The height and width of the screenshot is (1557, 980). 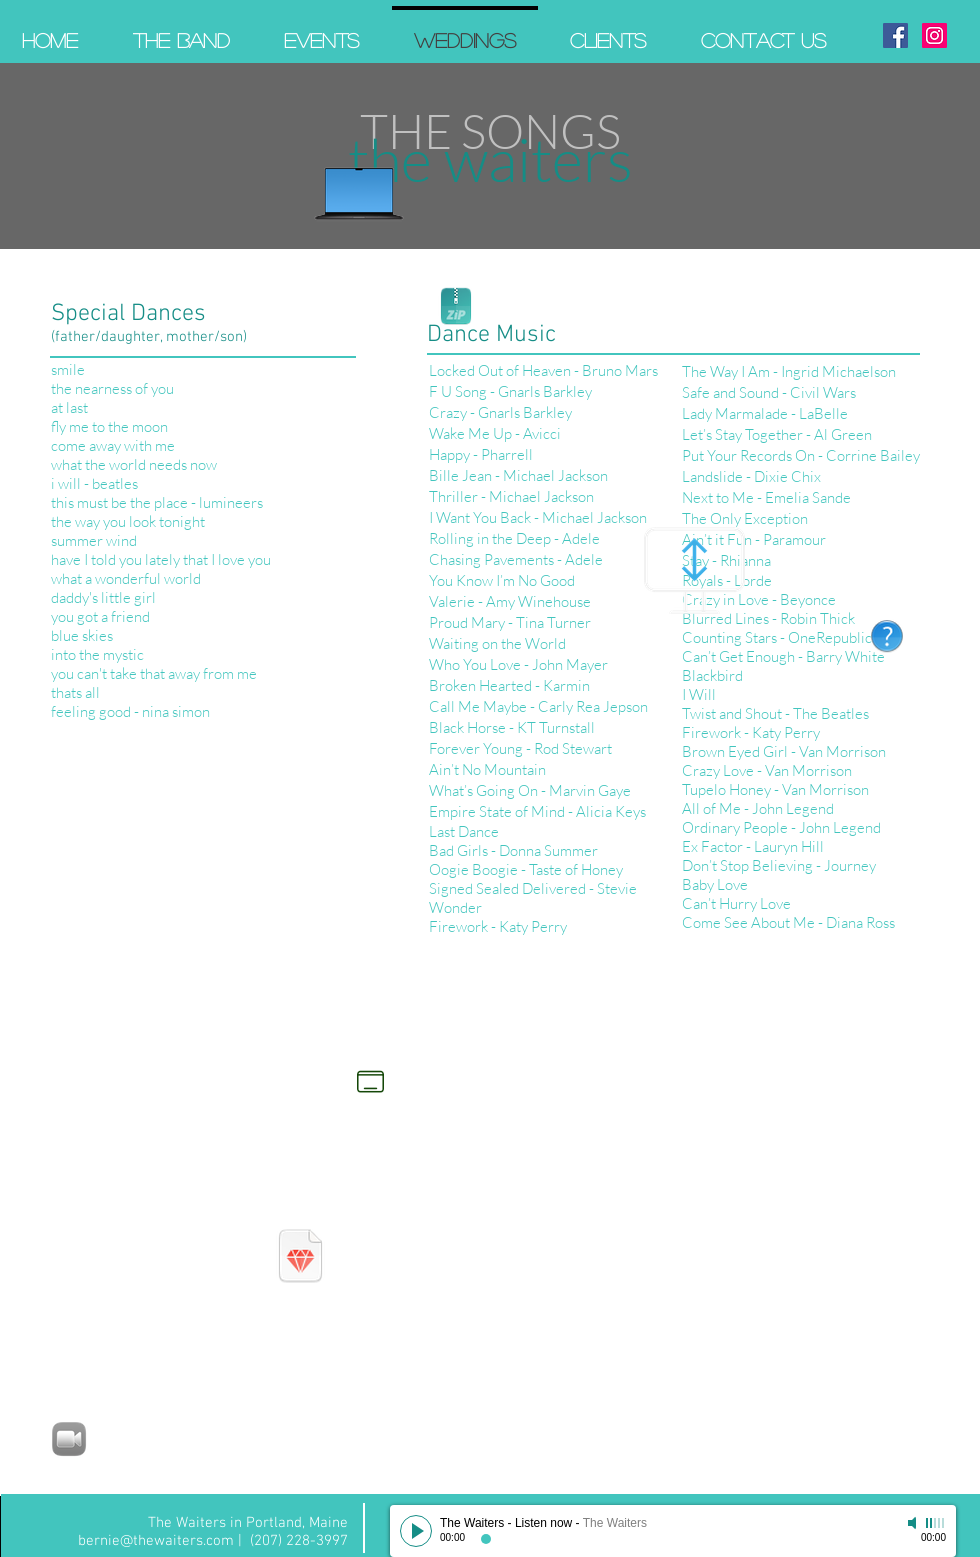 What do you see at coordinates (69, 1439) in the screenshot?
I see `open FaceTime to start a video call` at bounding box center [69, 1439].